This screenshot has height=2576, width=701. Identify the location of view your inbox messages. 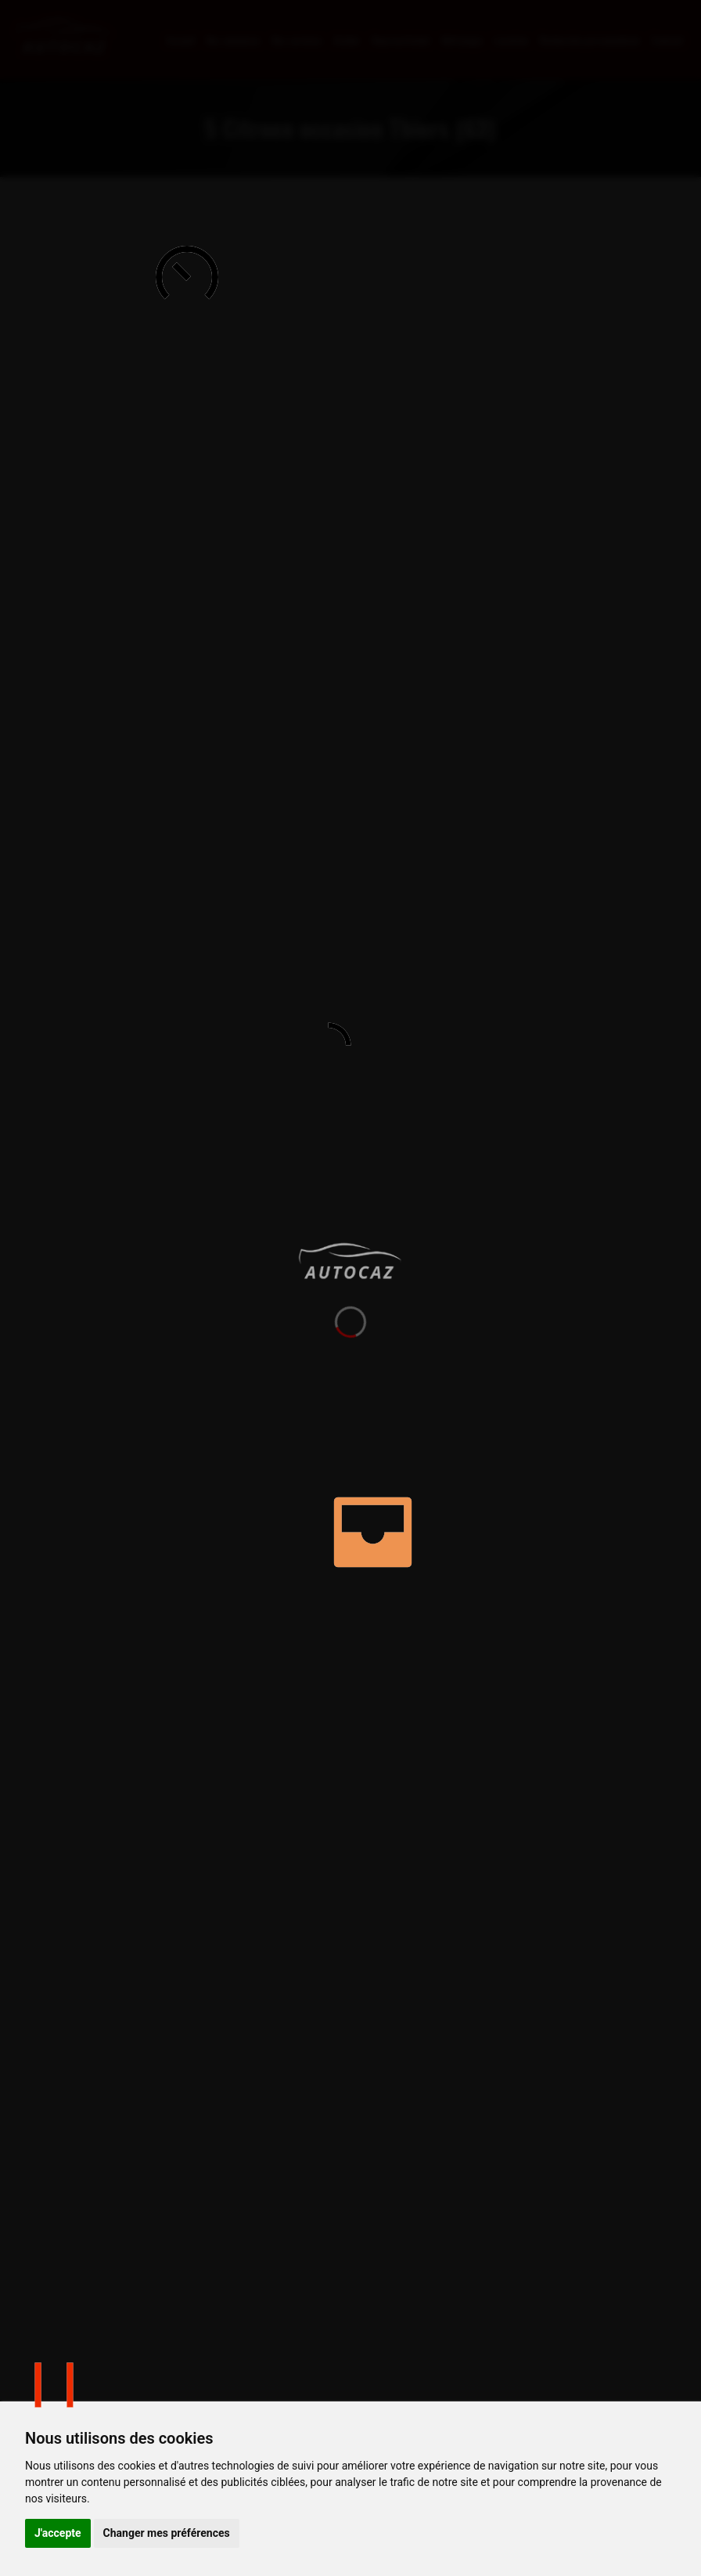
(372, 1532).